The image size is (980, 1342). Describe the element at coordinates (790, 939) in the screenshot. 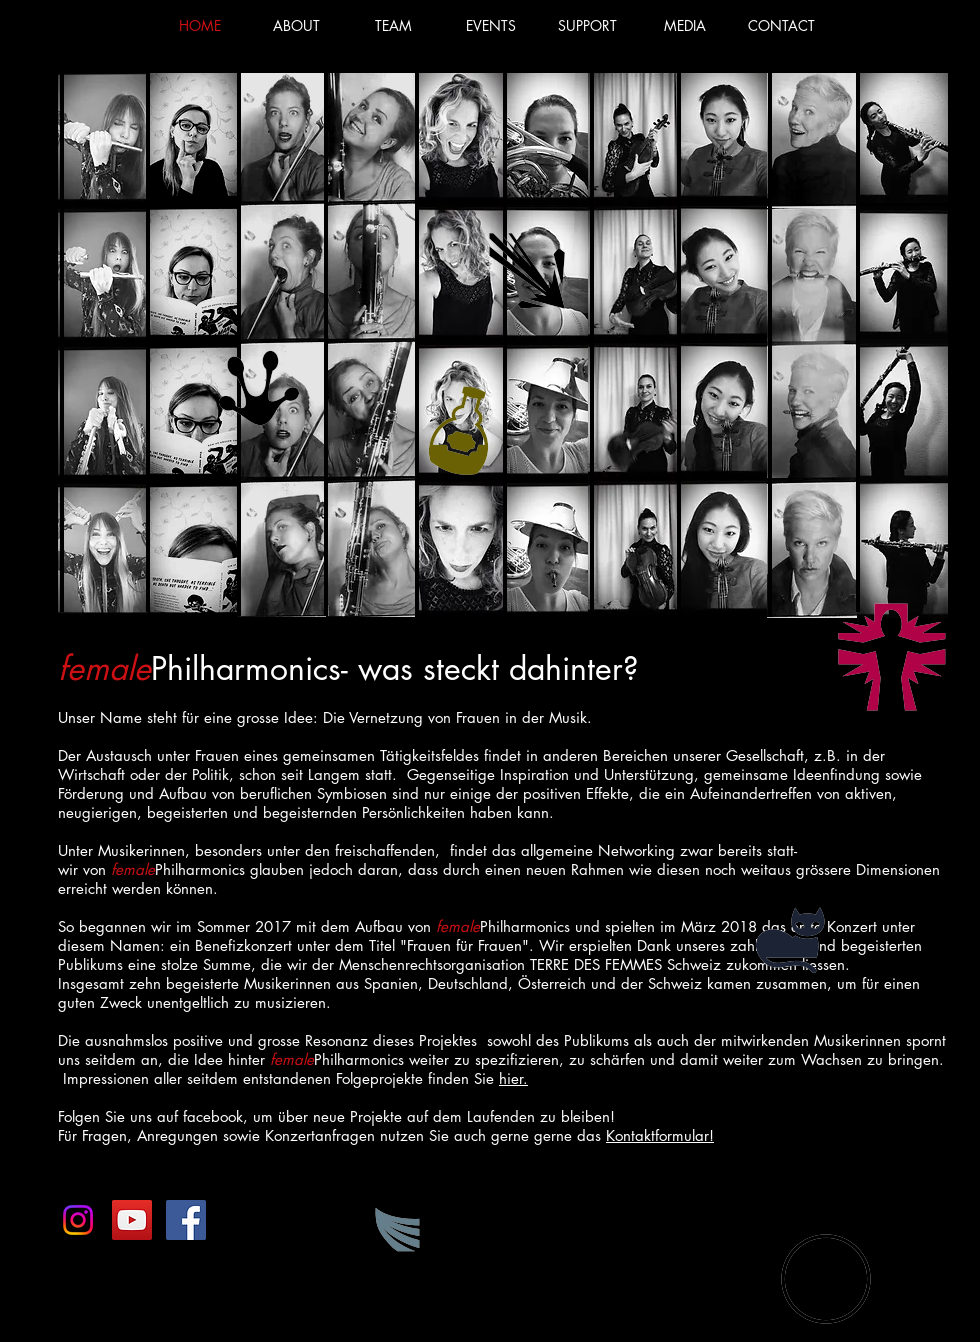

I see `select cat as your avatar or character` at that location.